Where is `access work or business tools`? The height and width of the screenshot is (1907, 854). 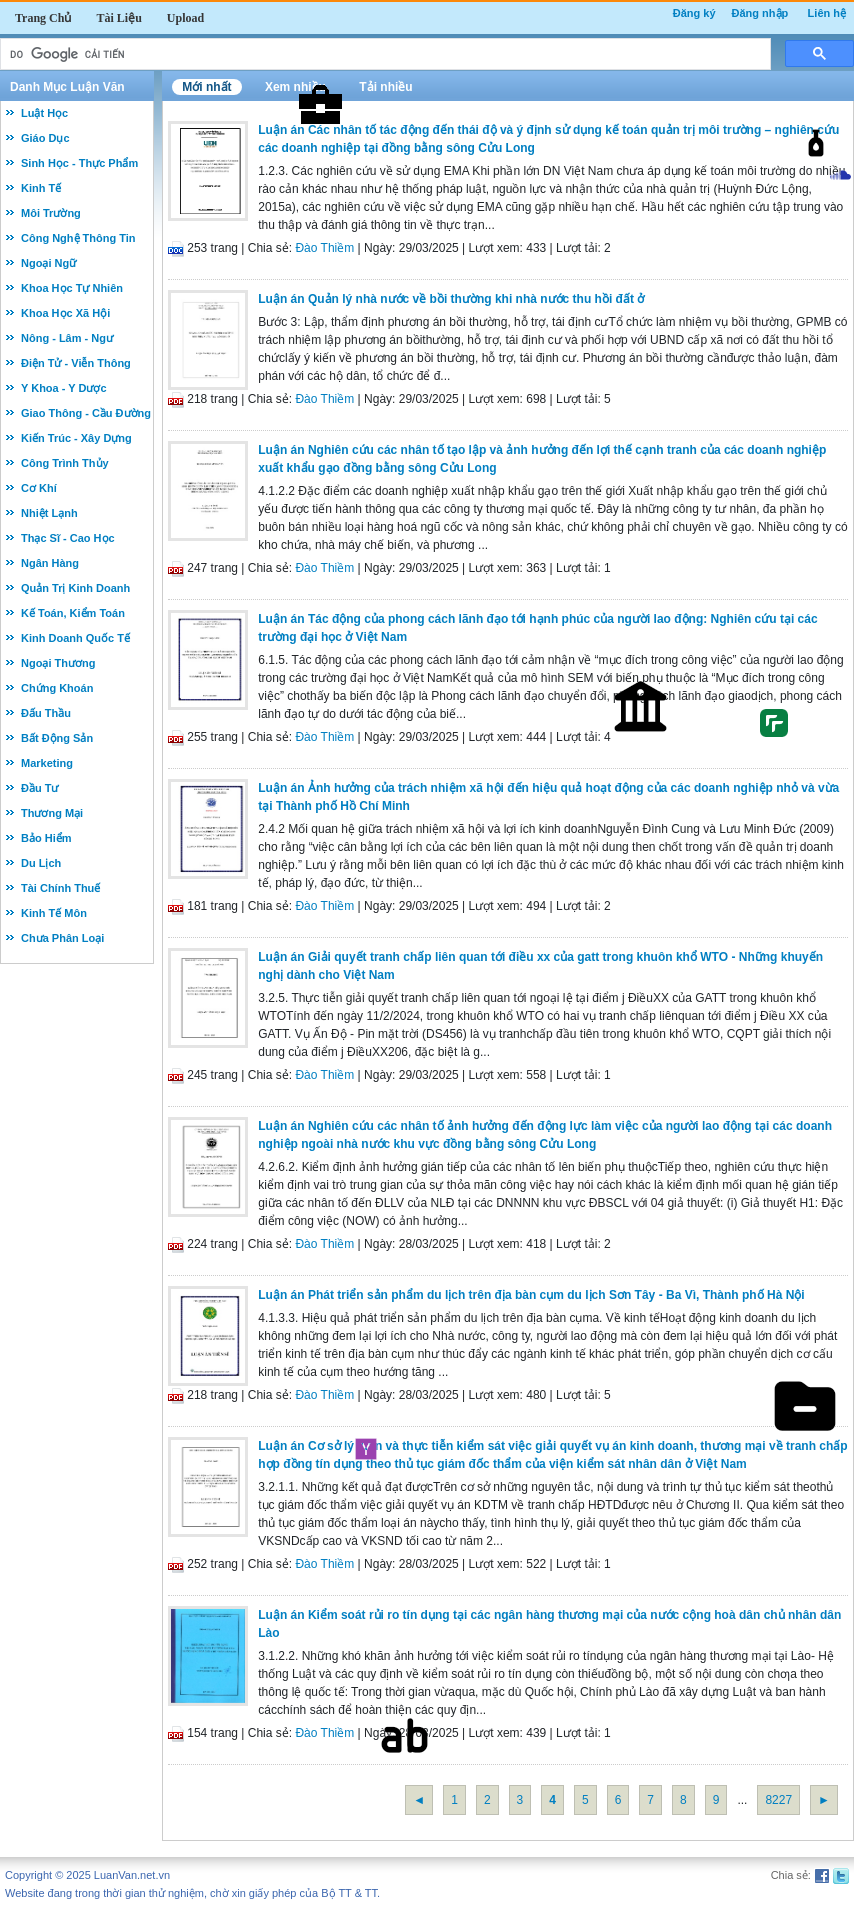
access work or business tools is located at coordinates (320, 104).